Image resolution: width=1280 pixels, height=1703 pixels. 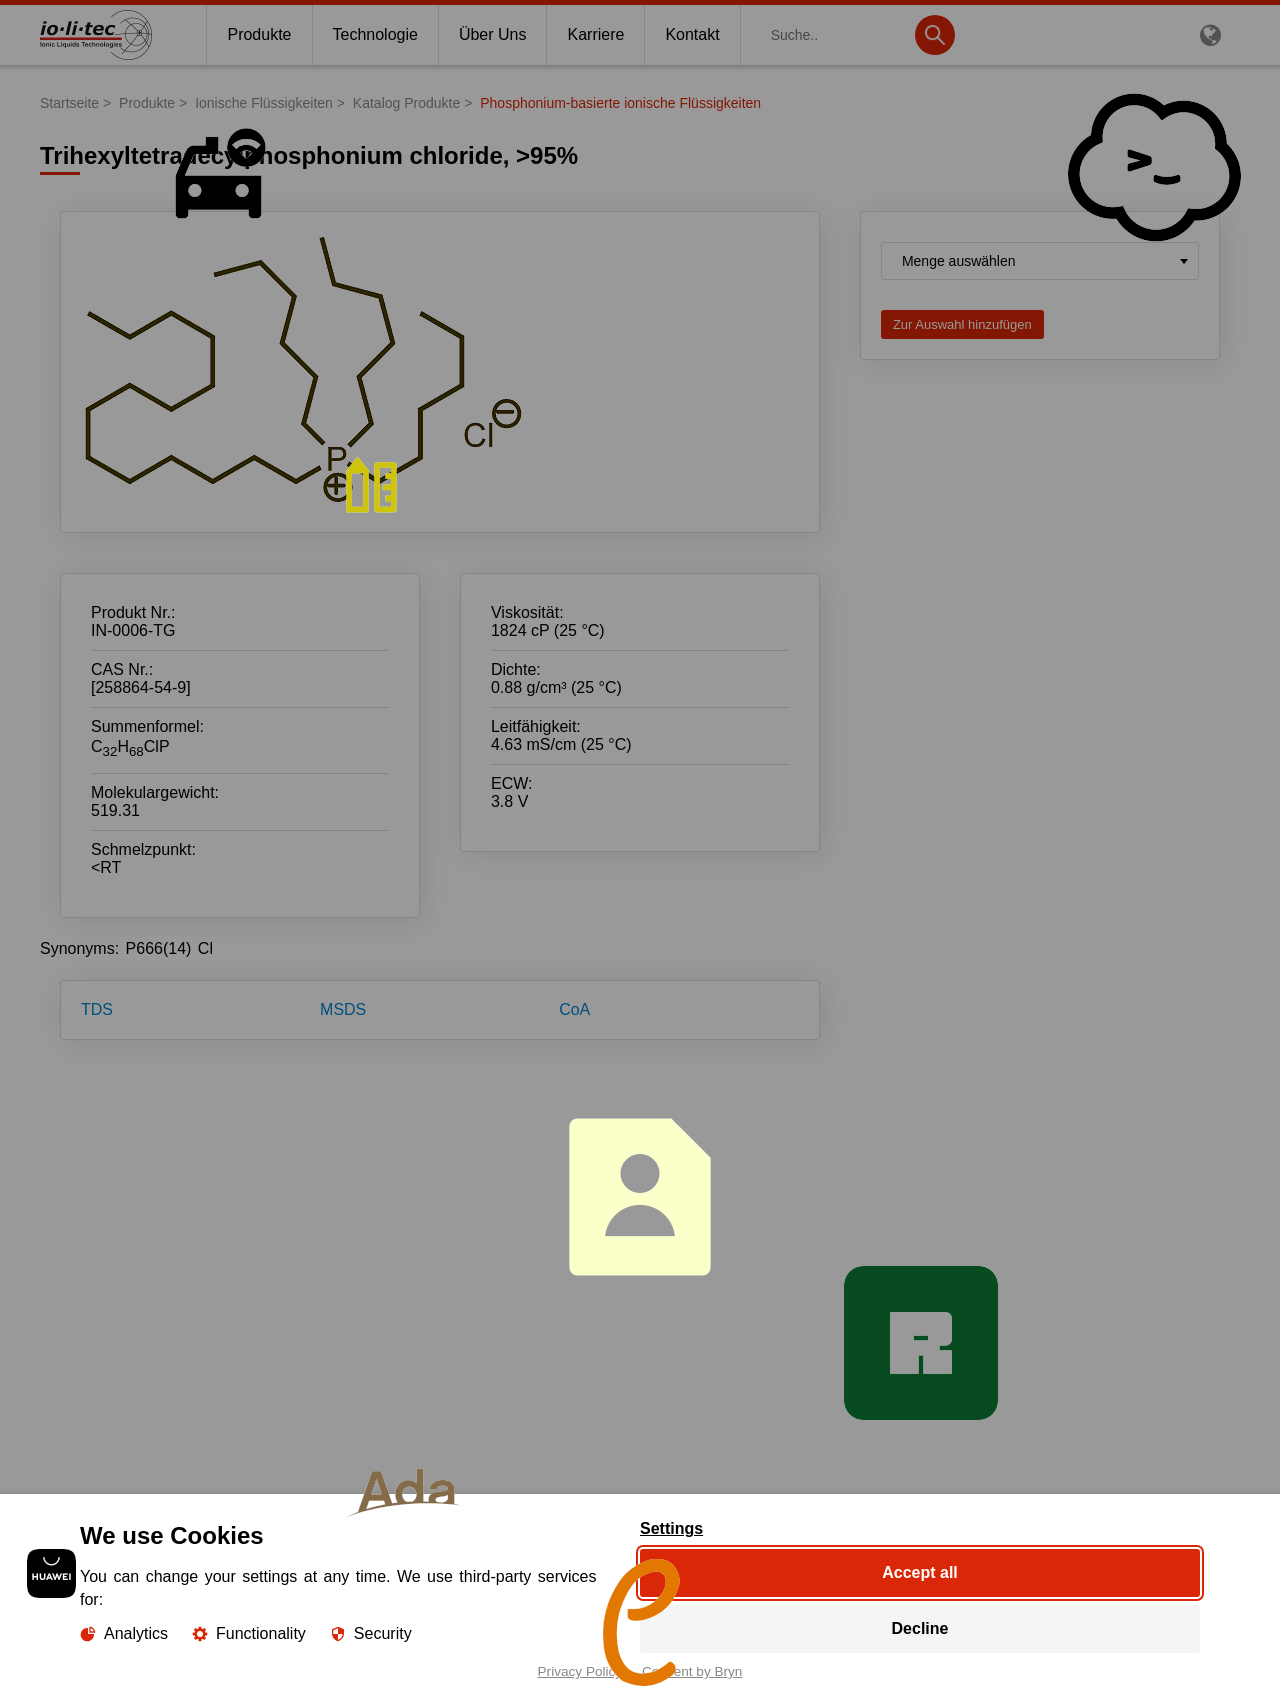 What do you see at coordinates (51, 1573) in the screenshot?
I see `open Huawei AppGallery store` at bounding box center [51, 1573].